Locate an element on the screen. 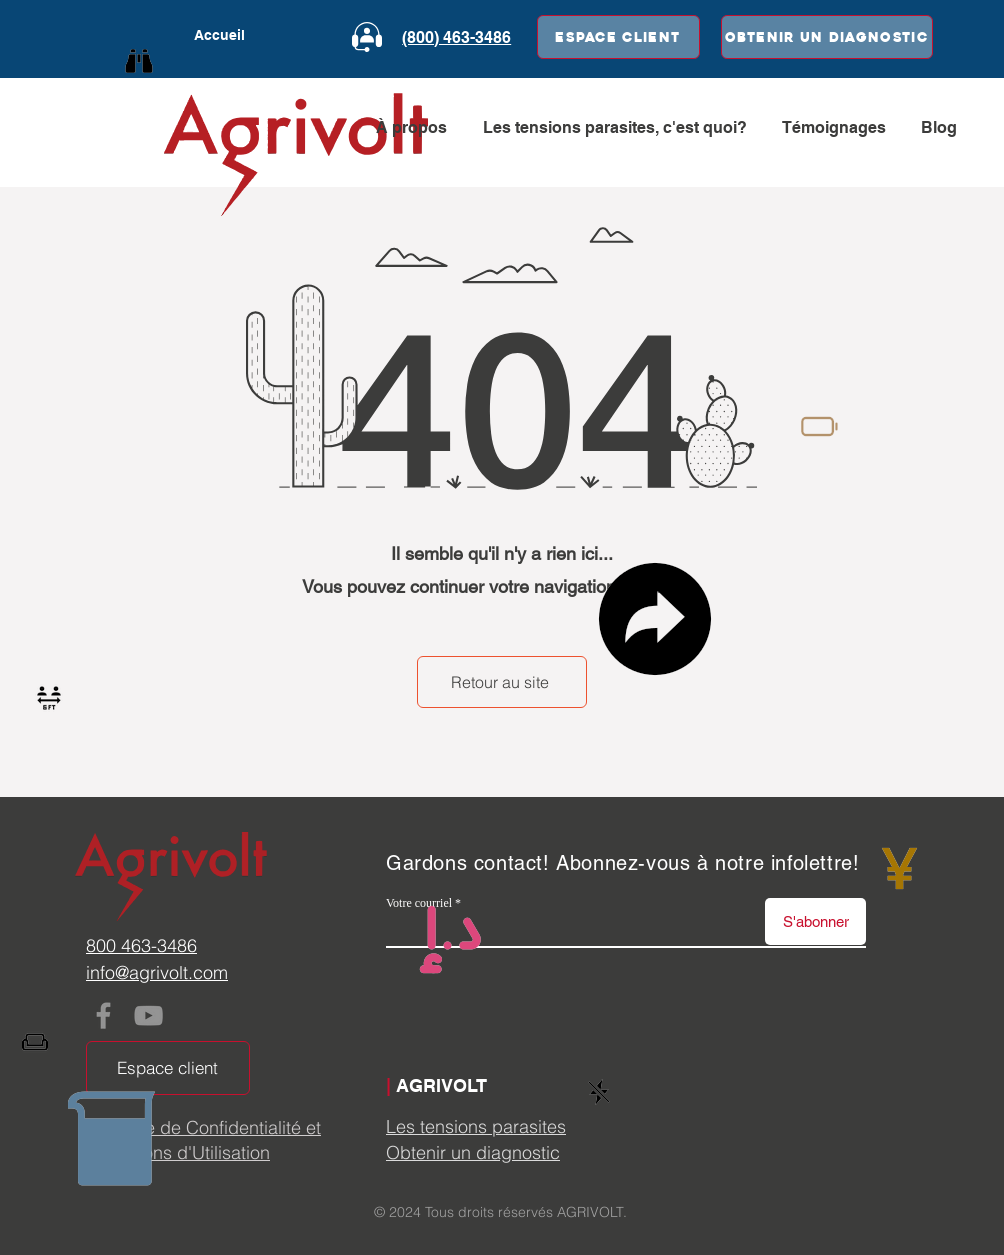 The width and height of the screenshot is (1004, 1255). disable camera flash is located at coordinates (599, 1092).